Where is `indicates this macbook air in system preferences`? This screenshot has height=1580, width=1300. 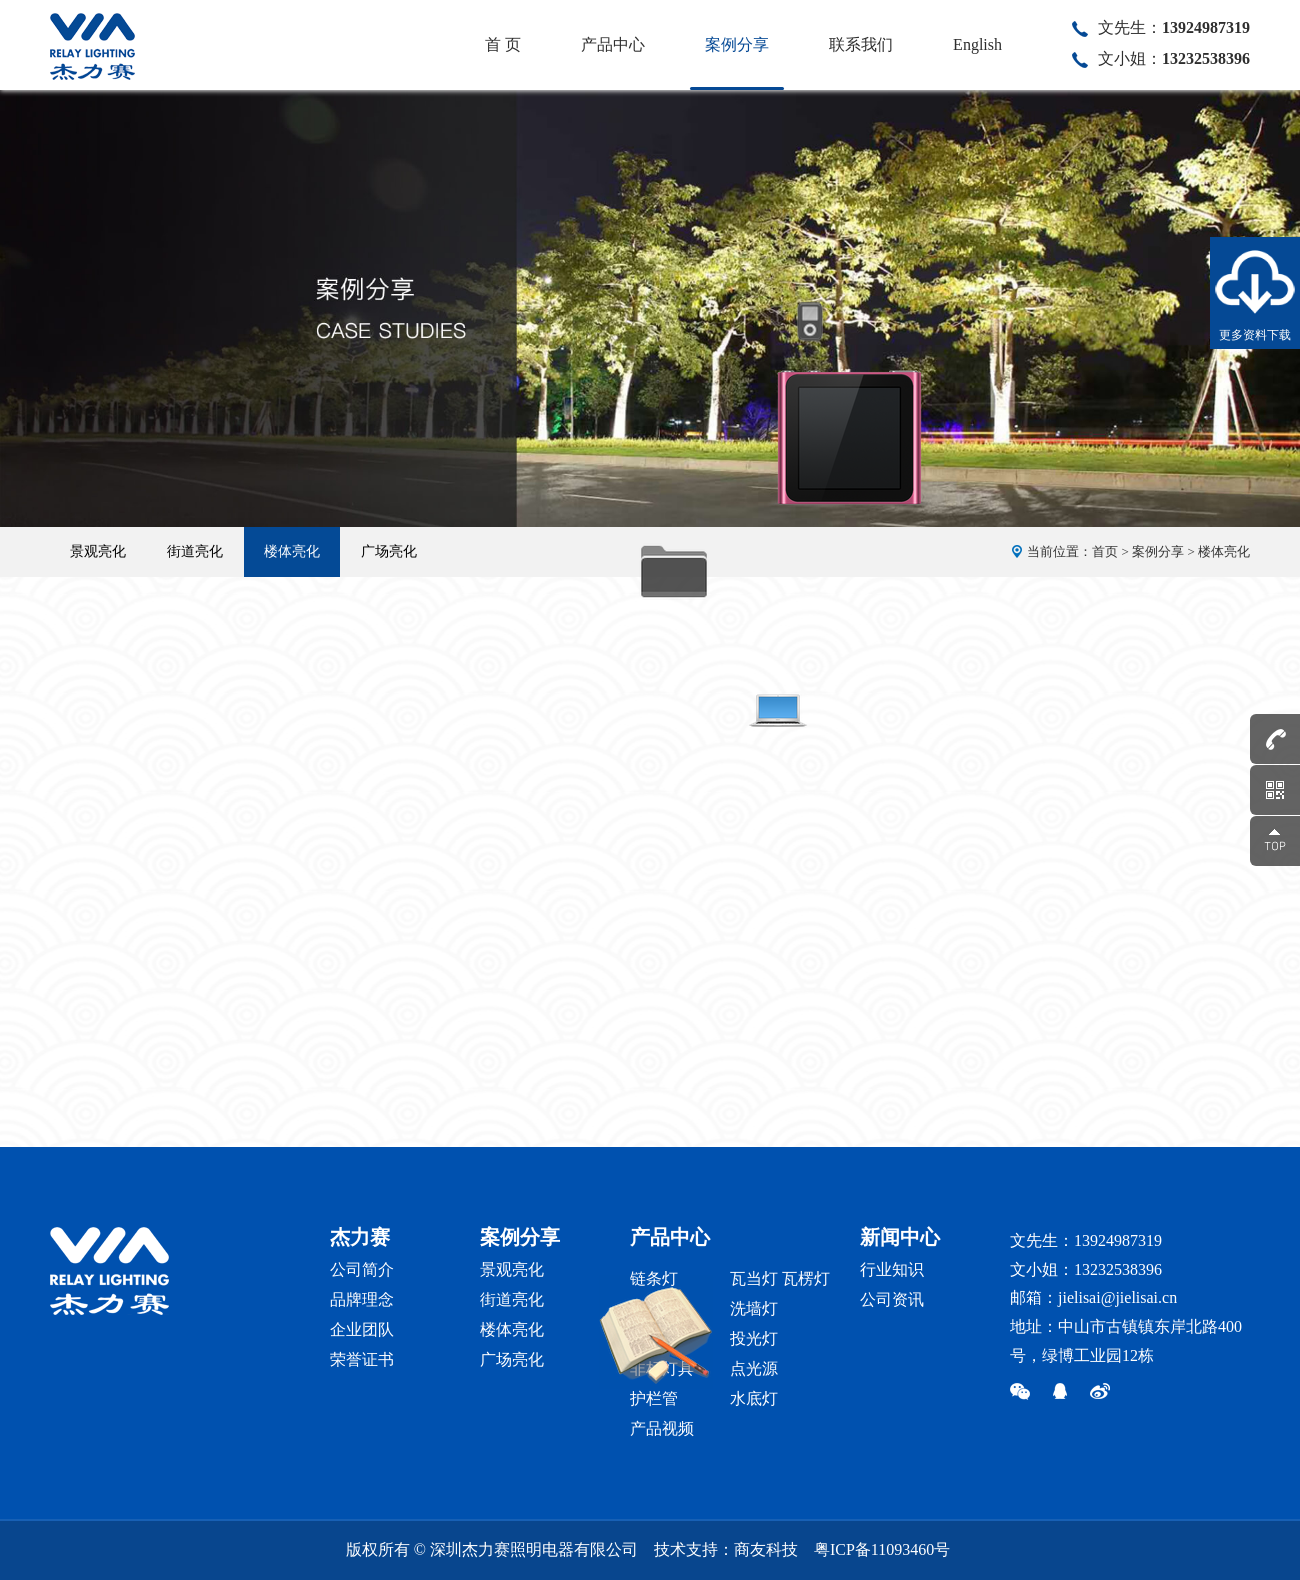
indicates this macbook air in system preferences is located at coordinates (778, 706).